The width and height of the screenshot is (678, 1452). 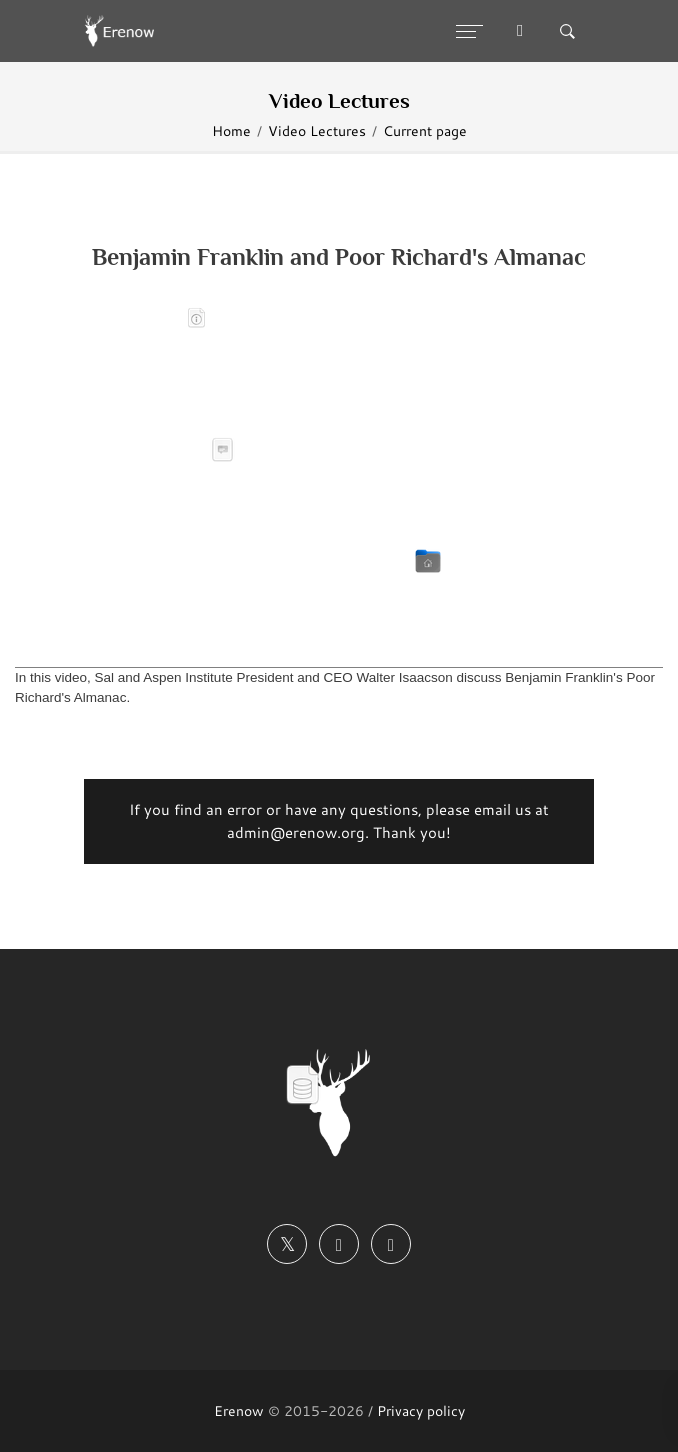 I want to click on view the readme documentation file, so click(x=196, y=317).